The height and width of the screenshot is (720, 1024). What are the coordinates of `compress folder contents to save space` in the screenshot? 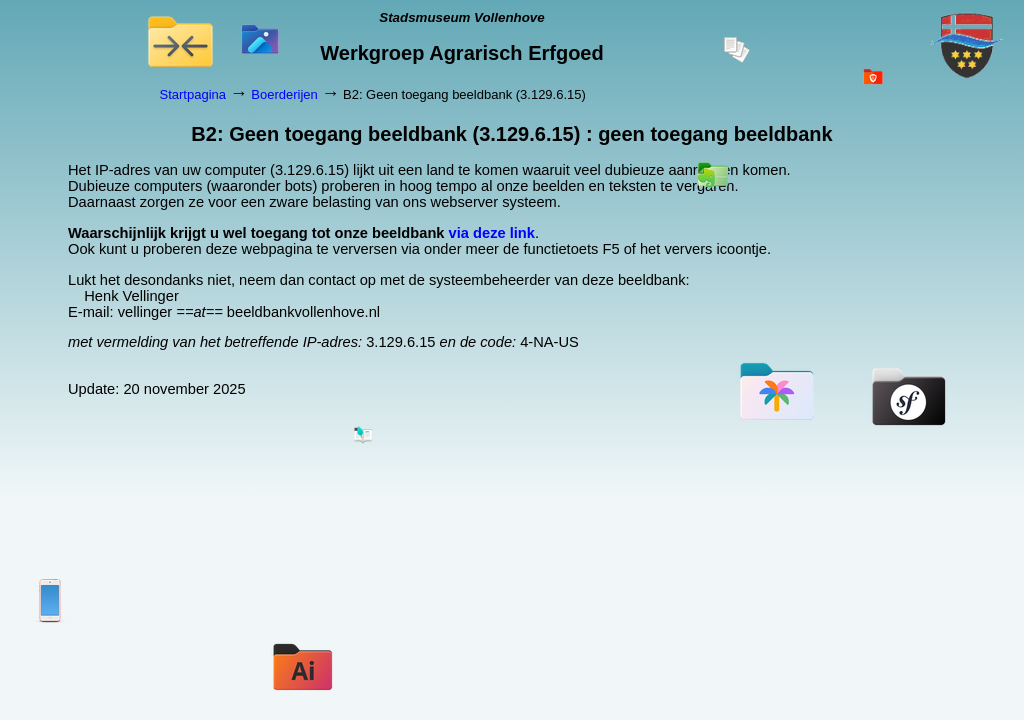 It's located at (180, 43).